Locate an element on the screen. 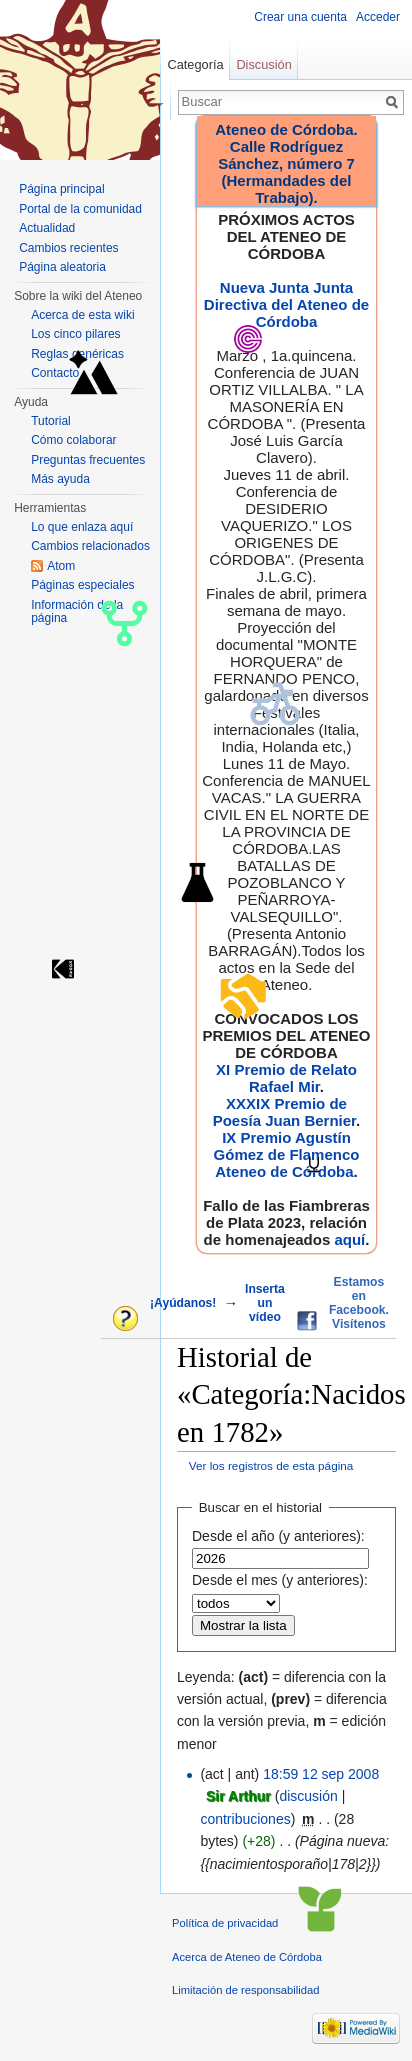 This screenshot has width=412, height=2061. indicates a partnership or collaboration is located at coordinates (244, 995).